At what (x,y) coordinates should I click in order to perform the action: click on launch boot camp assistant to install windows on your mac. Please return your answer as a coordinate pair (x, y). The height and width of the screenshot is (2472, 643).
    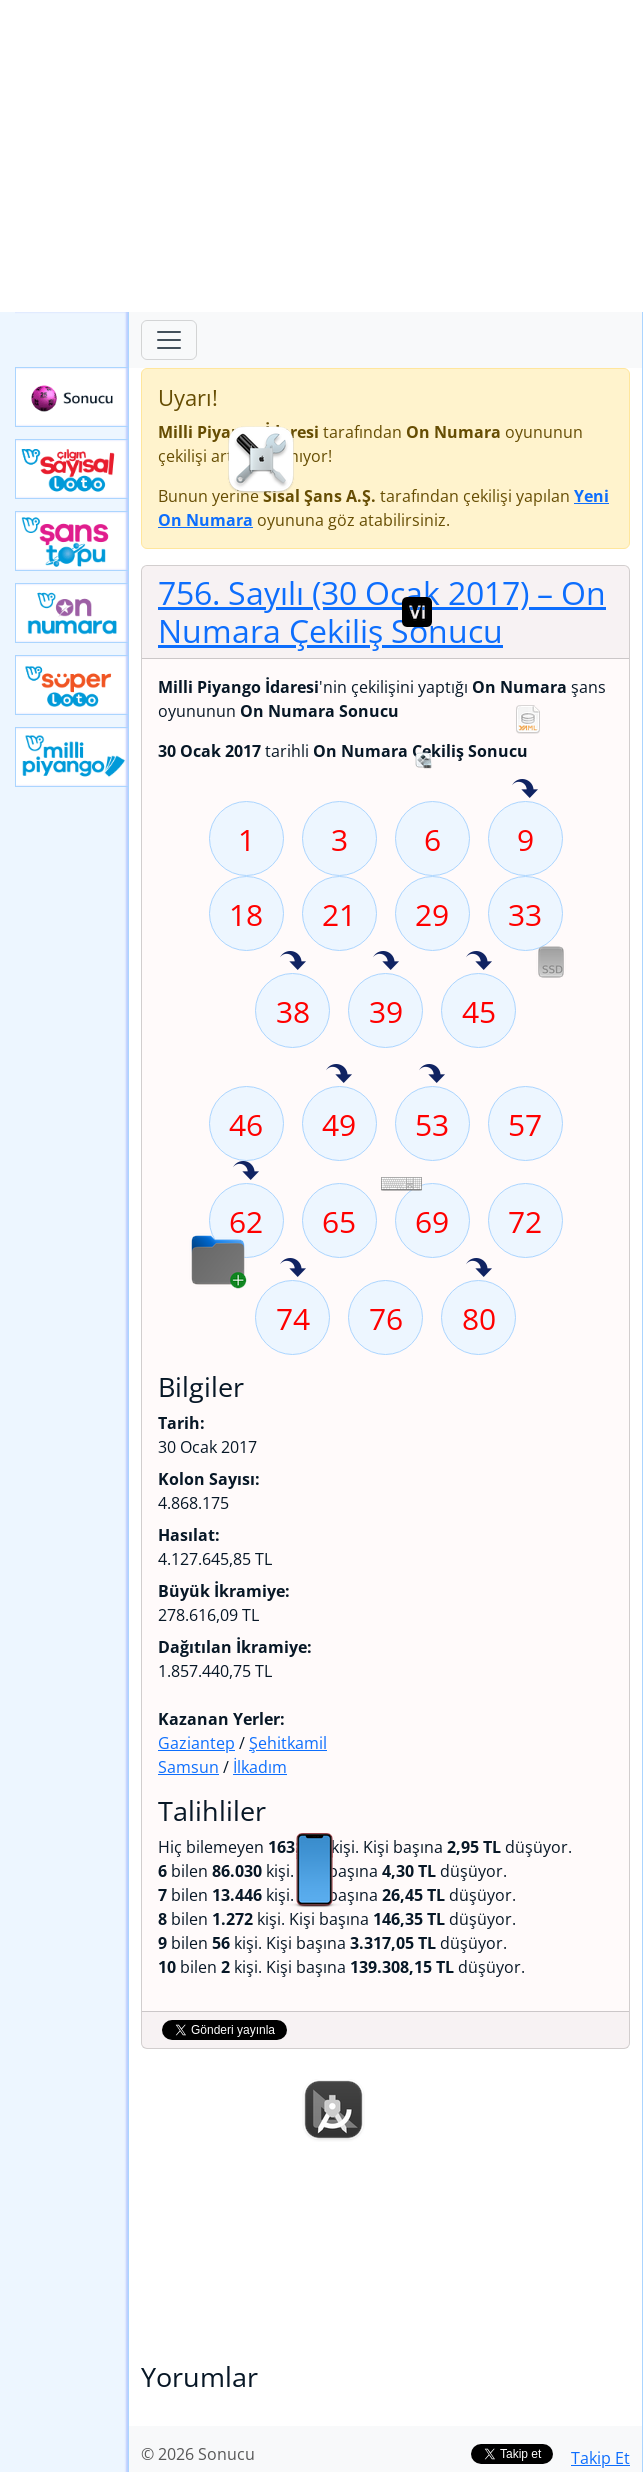
    Looking at the image, I should click on (423, 760).